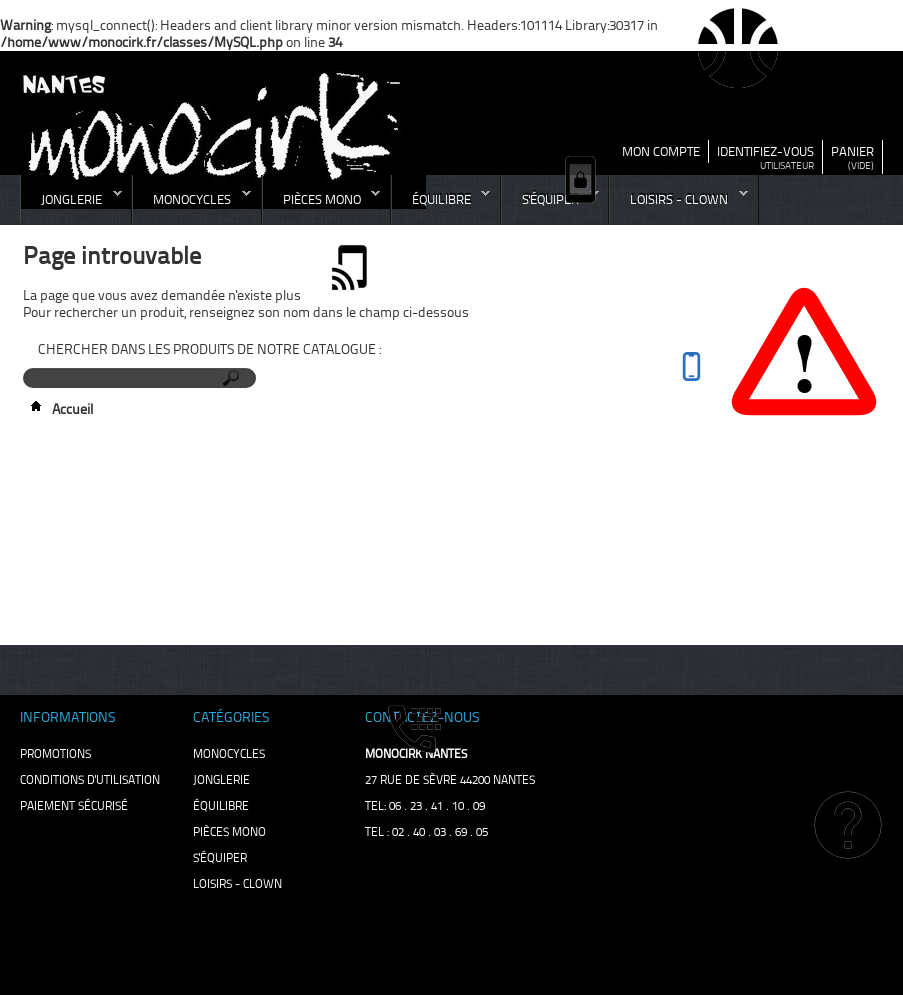  What do you see at coordinates (352, 267) in the screenshot?
I see `tap to connect to a nearby device` at bounding box center [352, 267].